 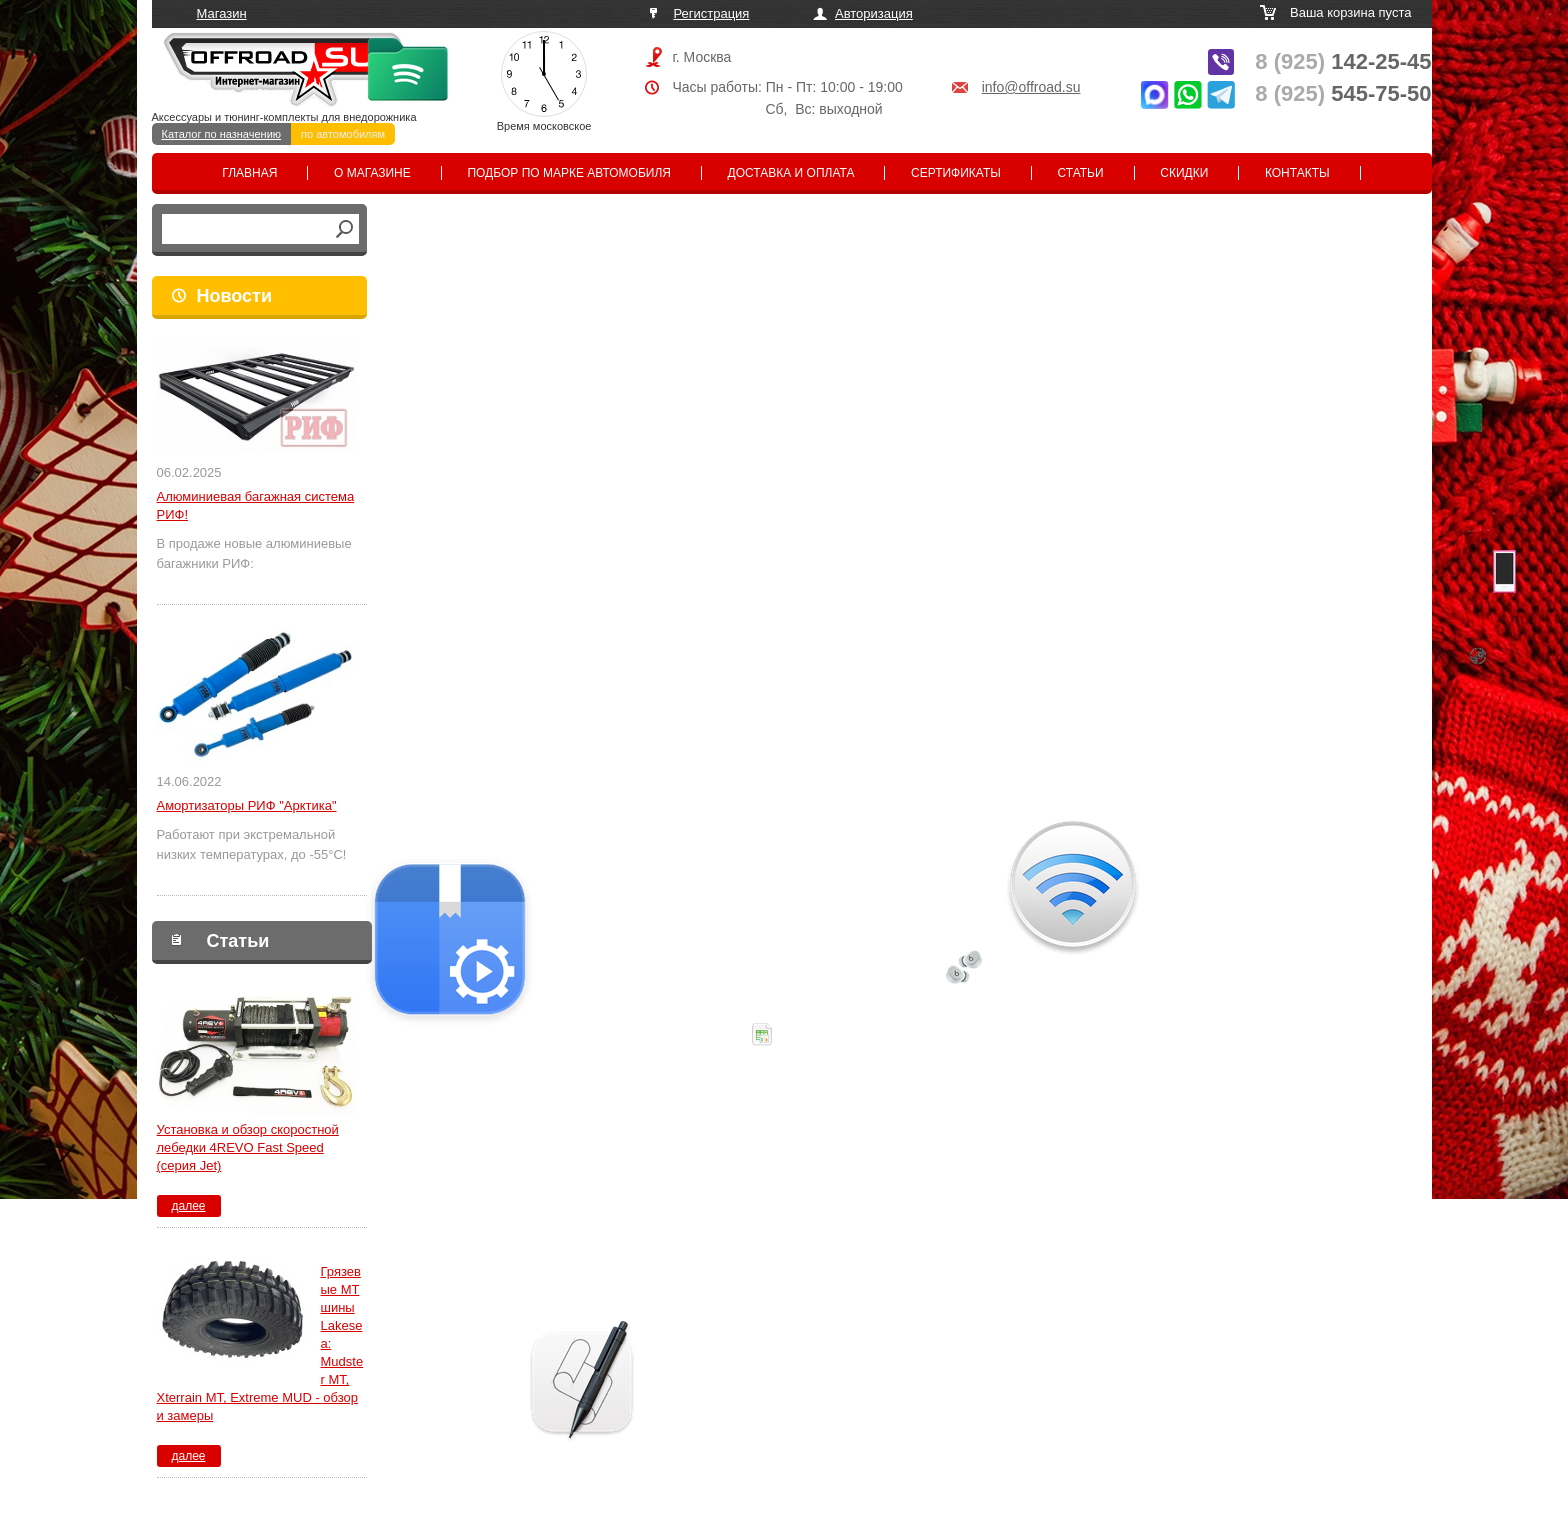 What do you see at coordinates (407, 71) in the screenshot?
I see `open folder containing Spotify downloads` at bounding box center [407, 71].